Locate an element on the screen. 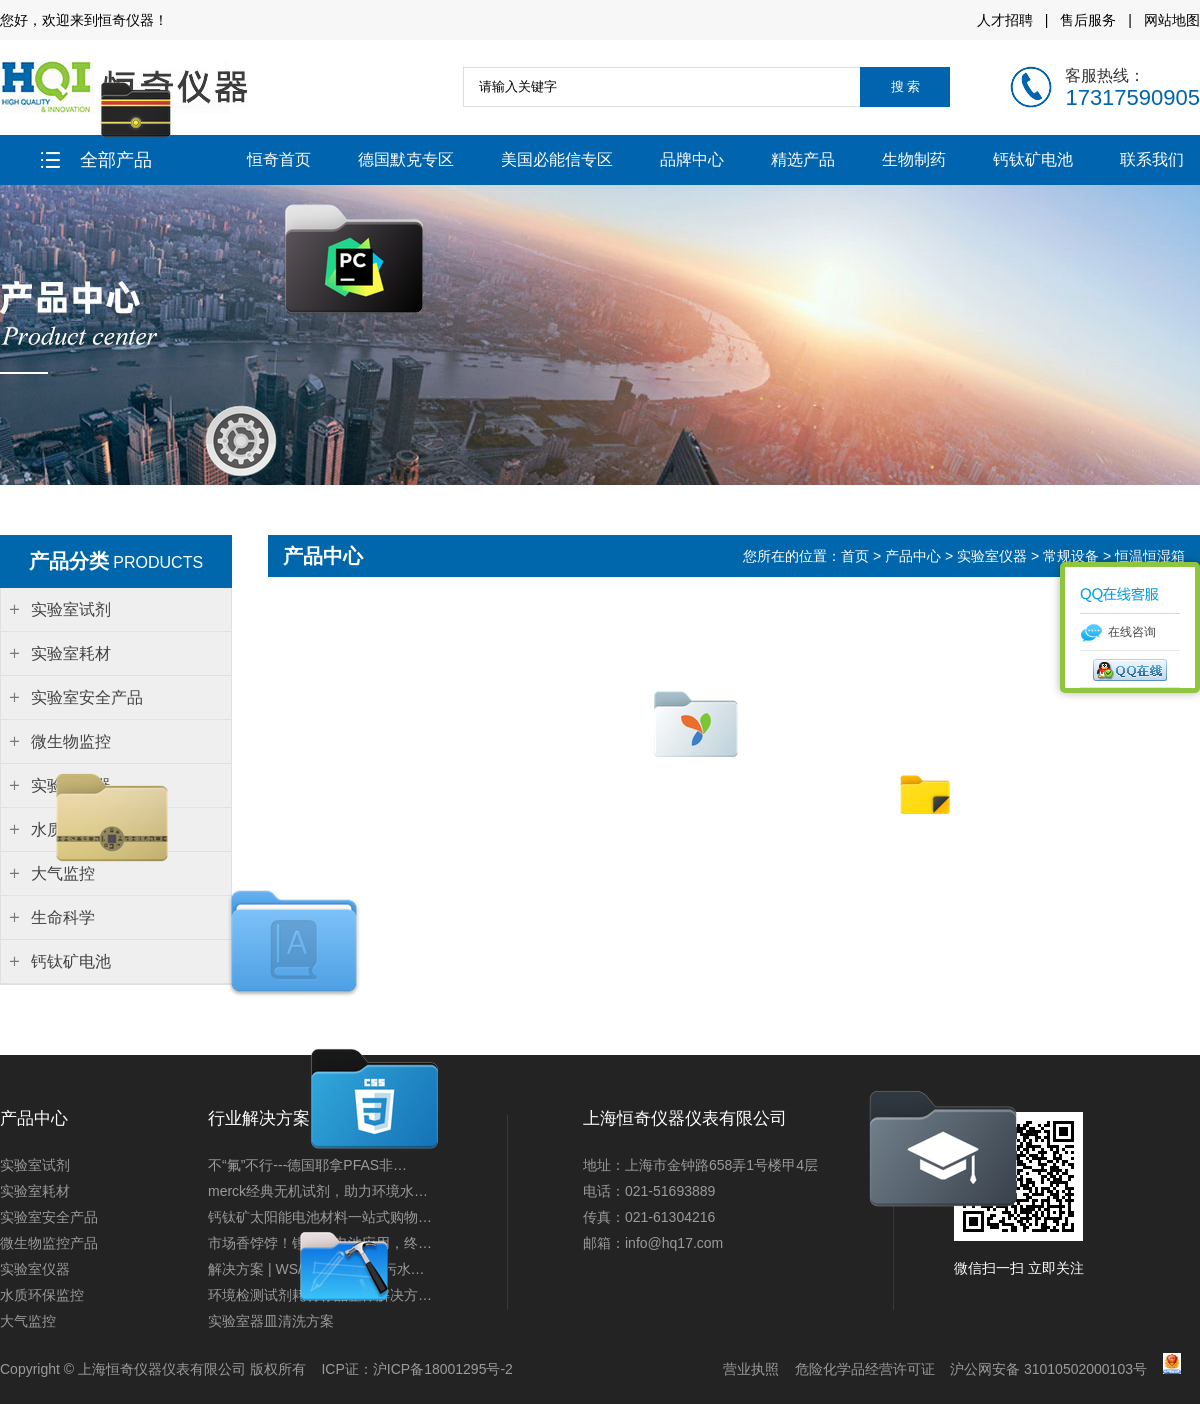 This screenshot has width=1200, height=1404. folder for pokémon luxury ball collection or related game files is located at coordinates (135, 111).